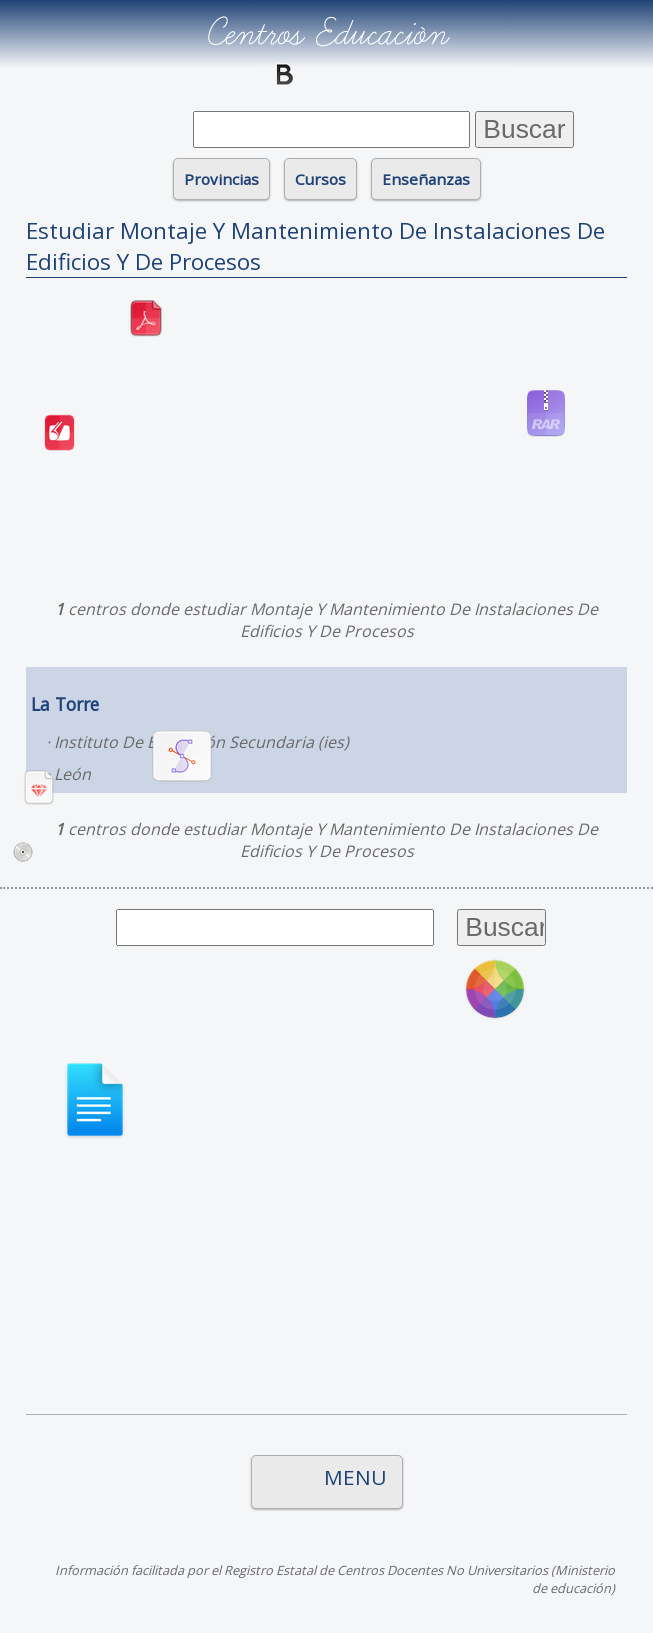 The height and width of the screenshot is (1633, 653). Describe the element at coordinates (23, 852) in the screenshot. I see `indicates a dvd-r disc drive or media` at that location.